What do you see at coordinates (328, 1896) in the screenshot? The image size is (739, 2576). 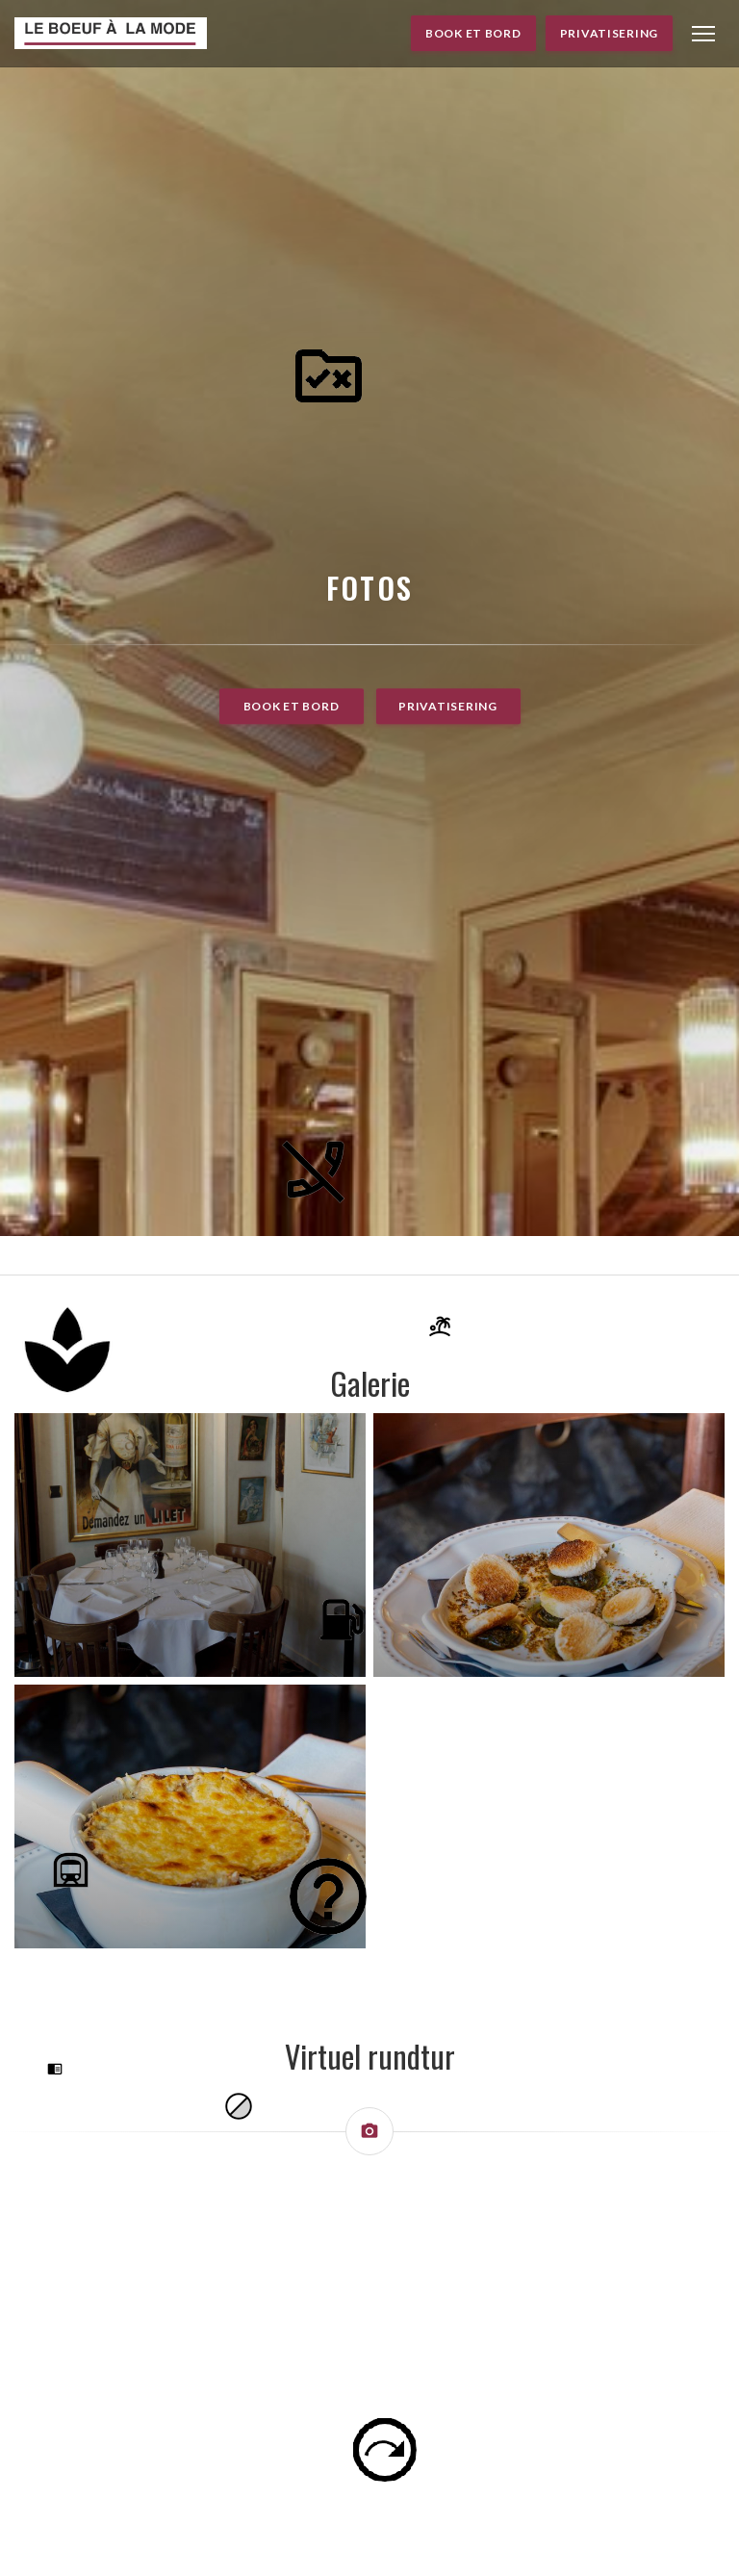 I see `access help or support` at bounding box center [328, 1896].